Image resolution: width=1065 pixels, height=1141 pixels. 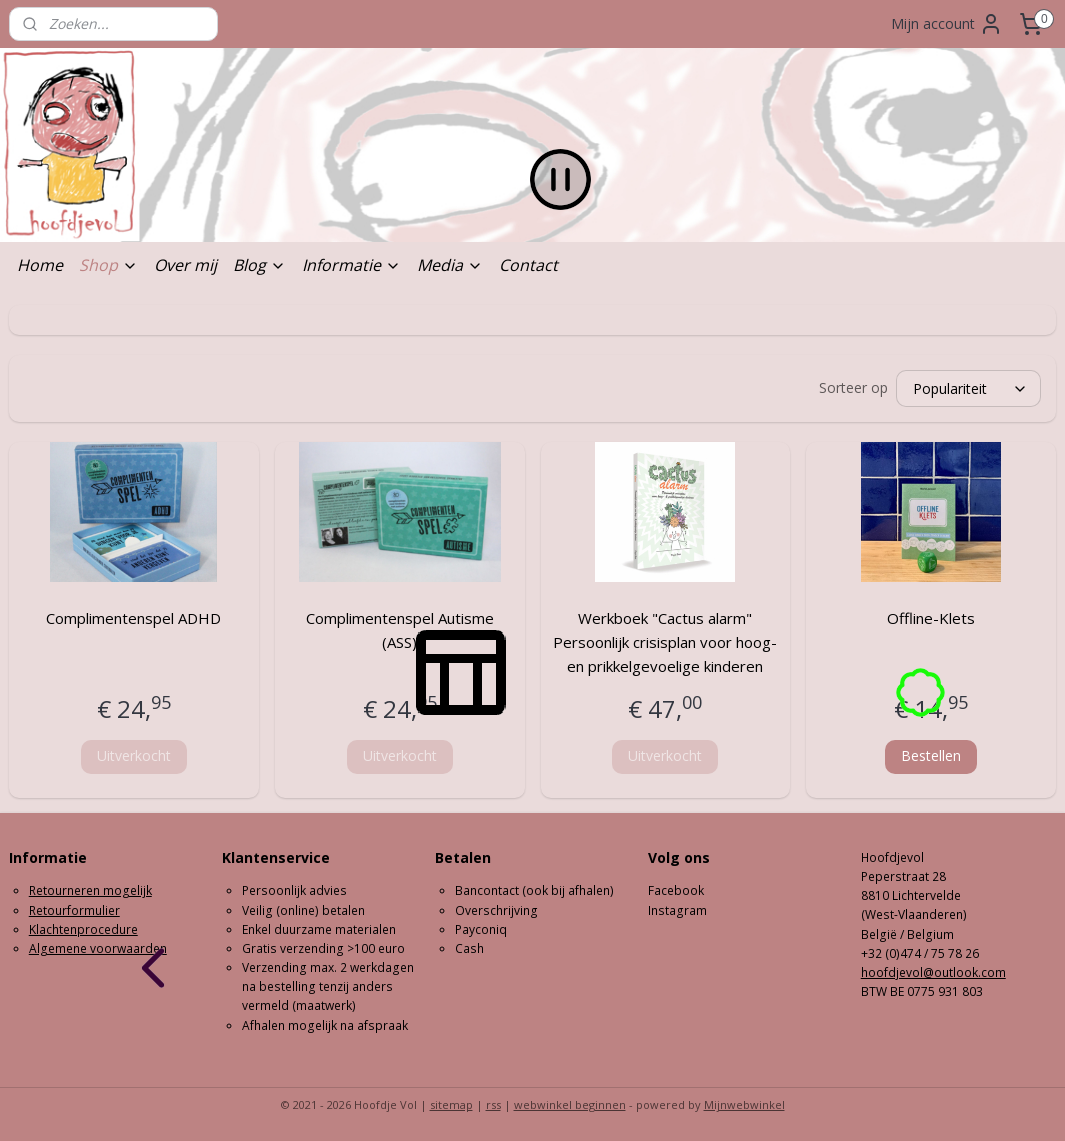 What do you see at coordinates (560, 179) in the screenshot?
I see `pause media playback` at bounding box center [560, 179].